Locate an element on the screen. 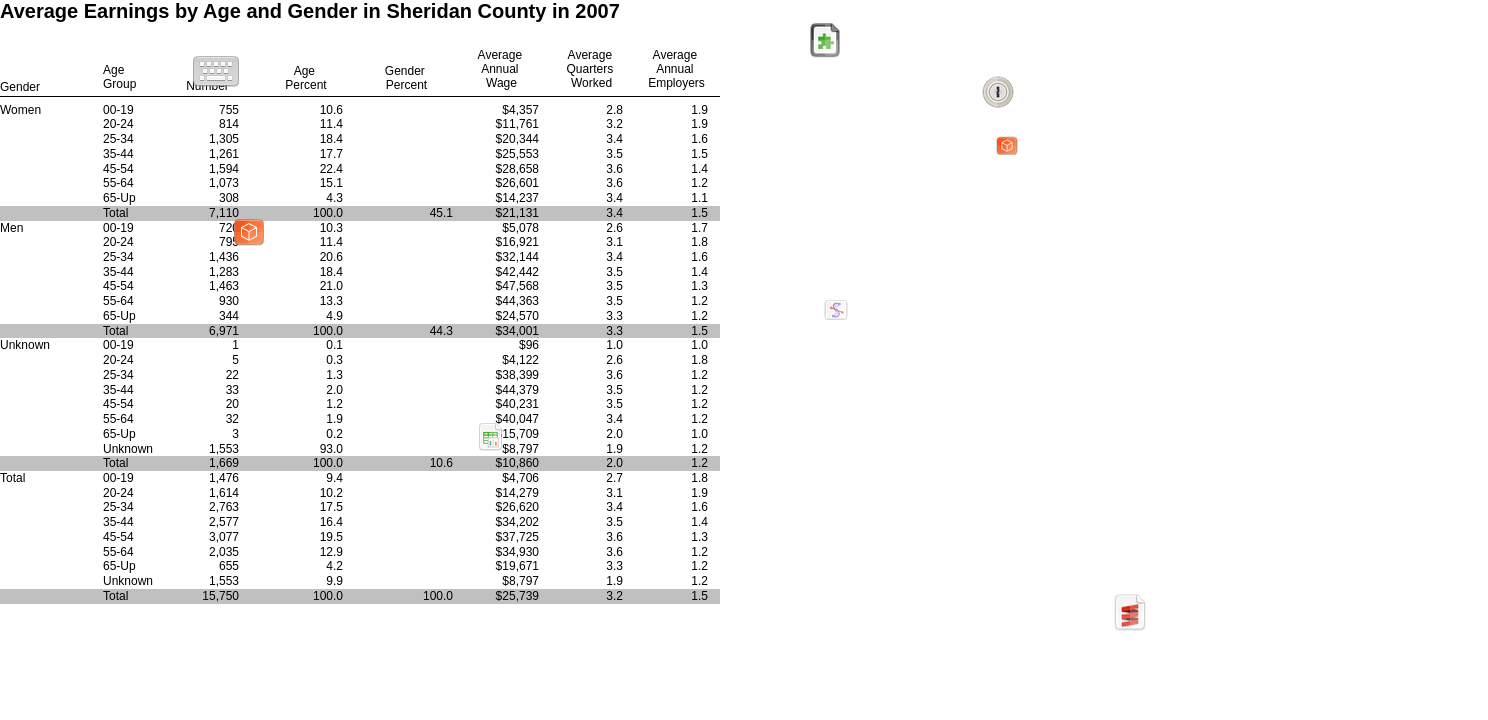 This screenshot has height=720, width=1488. open a spreadsheet file is located at coordinates (490, 436).